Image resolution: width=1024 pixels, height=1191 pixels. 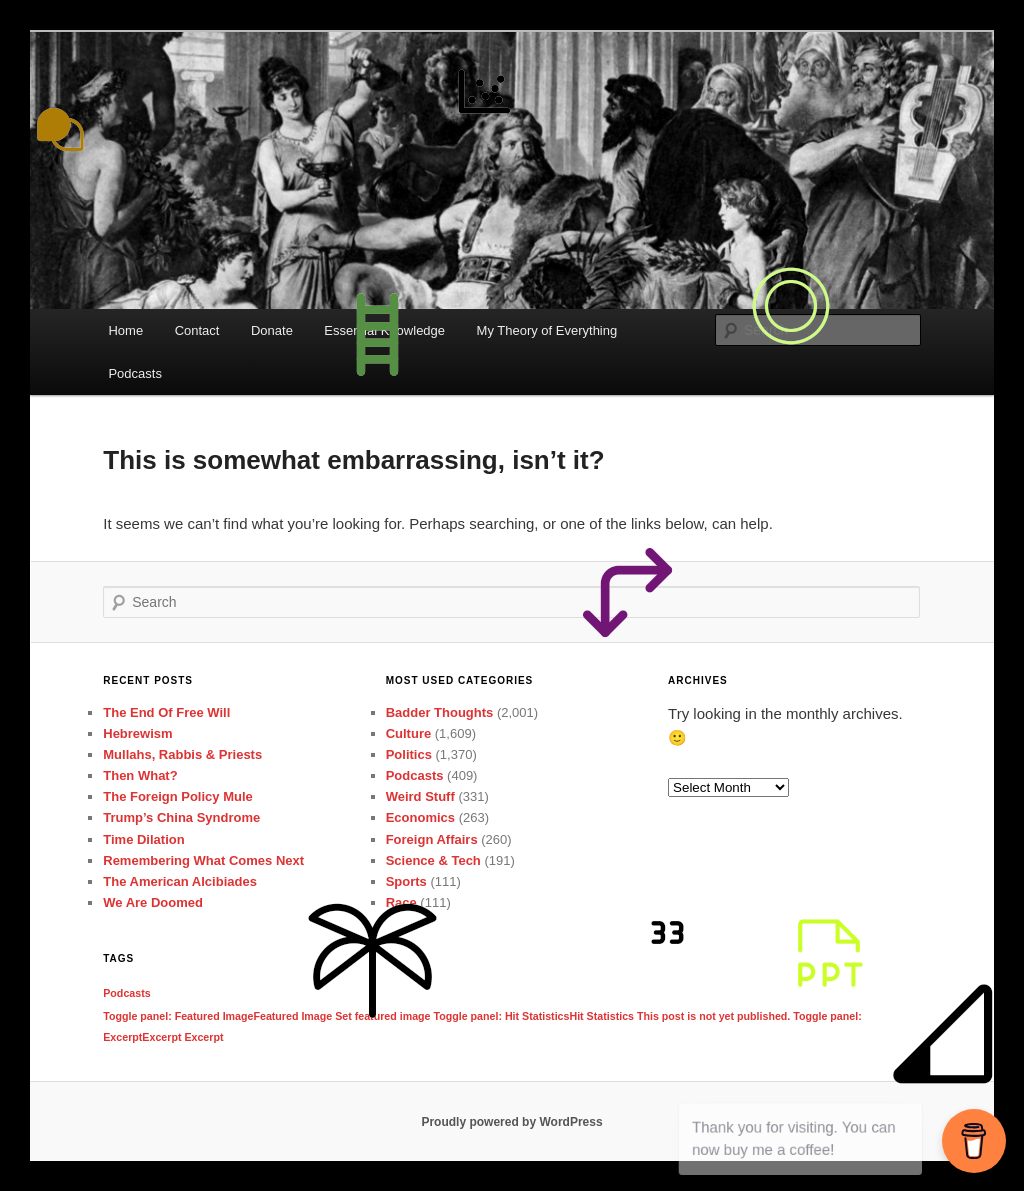 I want to click on access vacation or travel mode, so click(x=372, y=958).